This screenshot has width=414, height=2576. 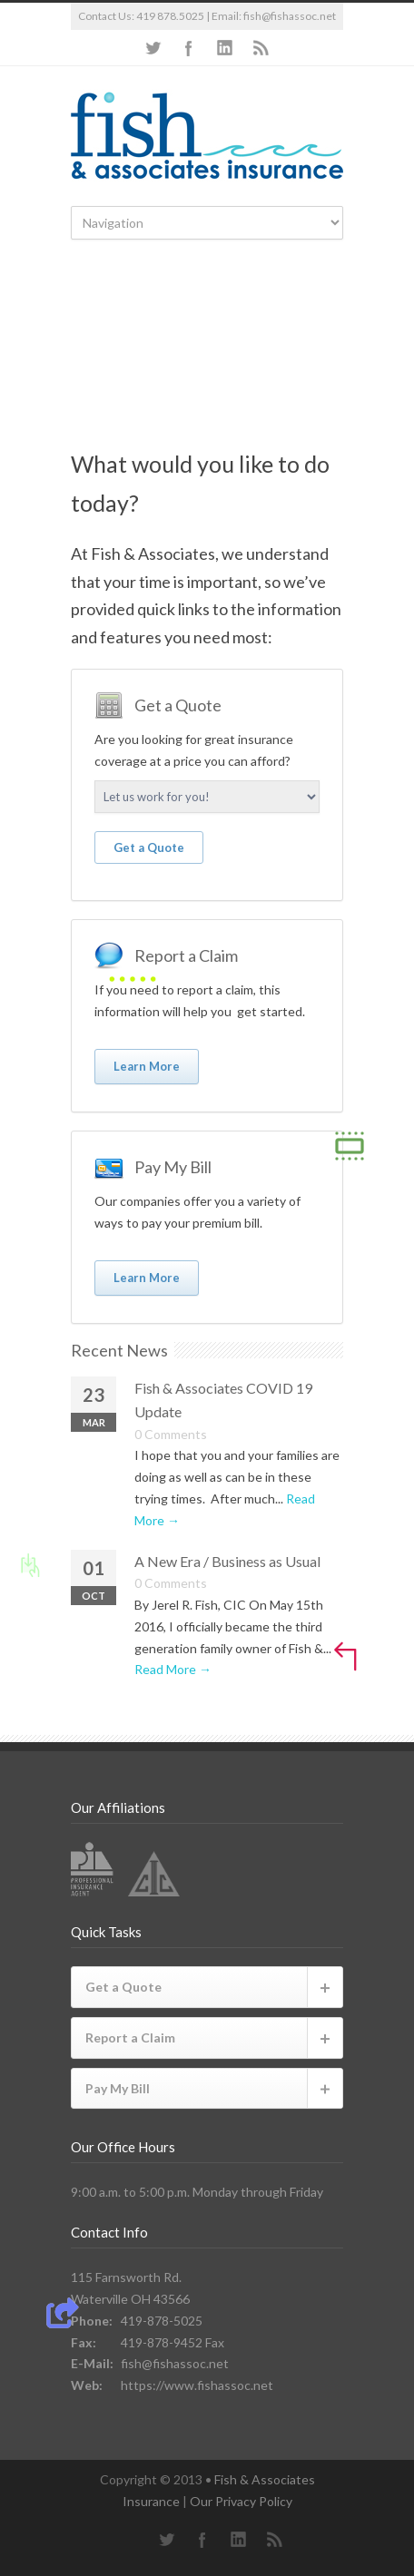 What do you see at coordinates (350, 1146) in the screenshot?
I see `insert a content section or block` at bounding box center [350, 1146].